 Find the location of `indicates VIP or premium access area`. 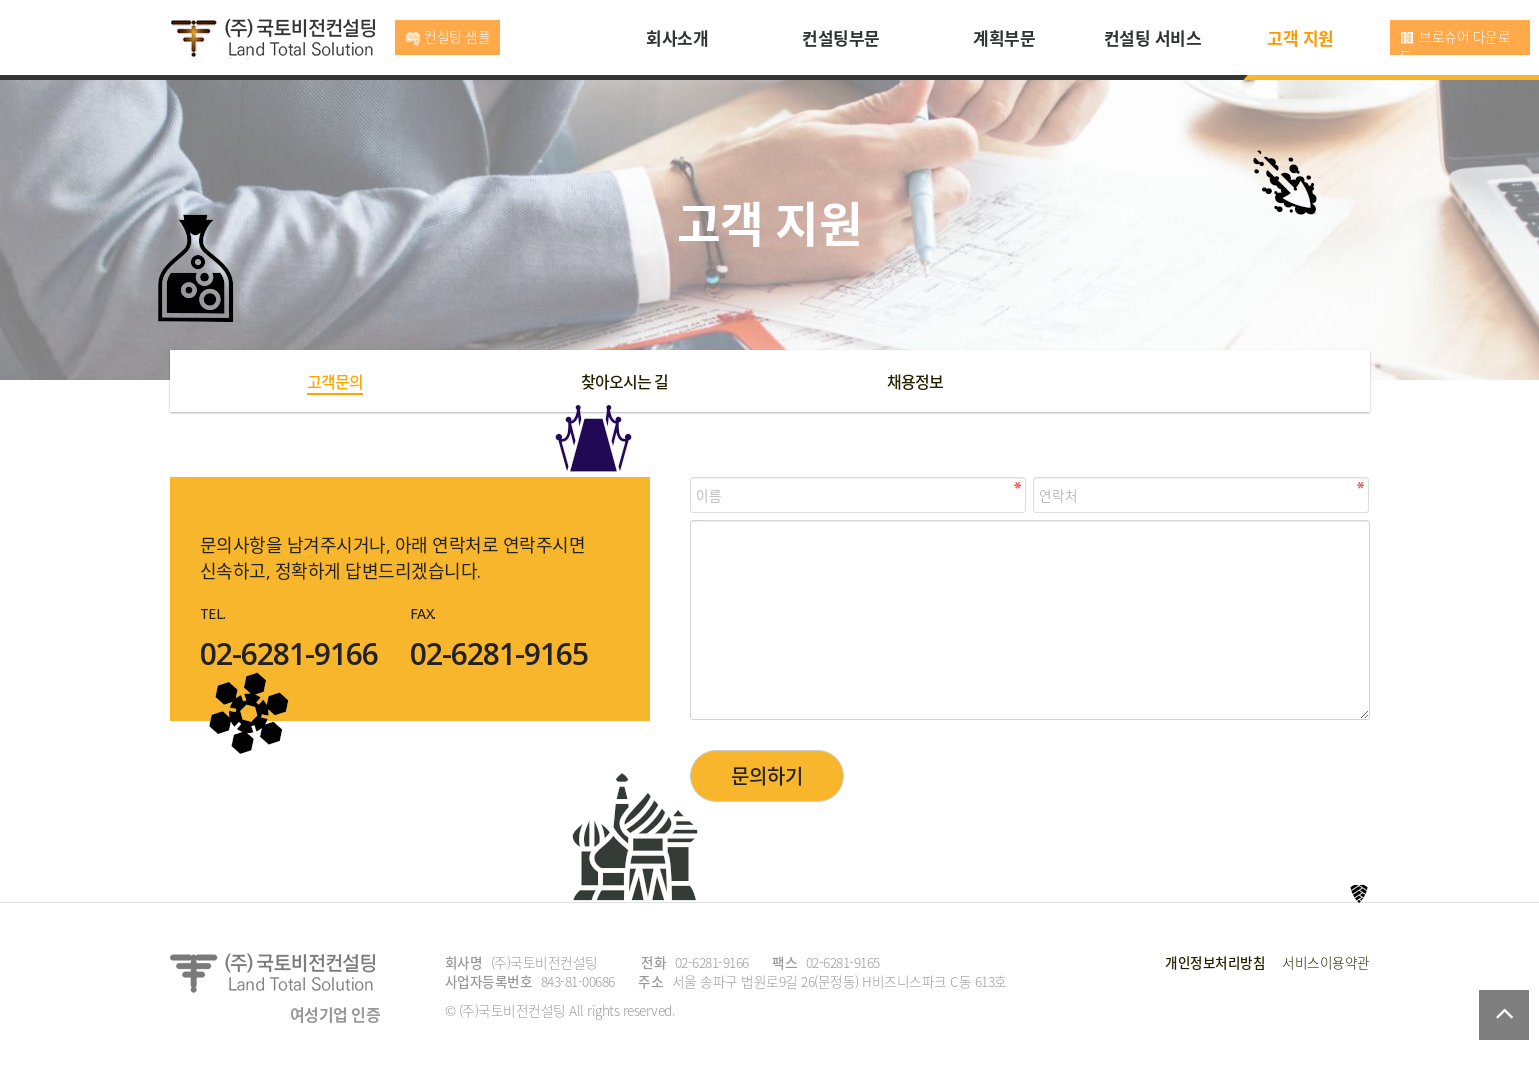

indicates VIP or premium access area is located at coordinates (593, 437).